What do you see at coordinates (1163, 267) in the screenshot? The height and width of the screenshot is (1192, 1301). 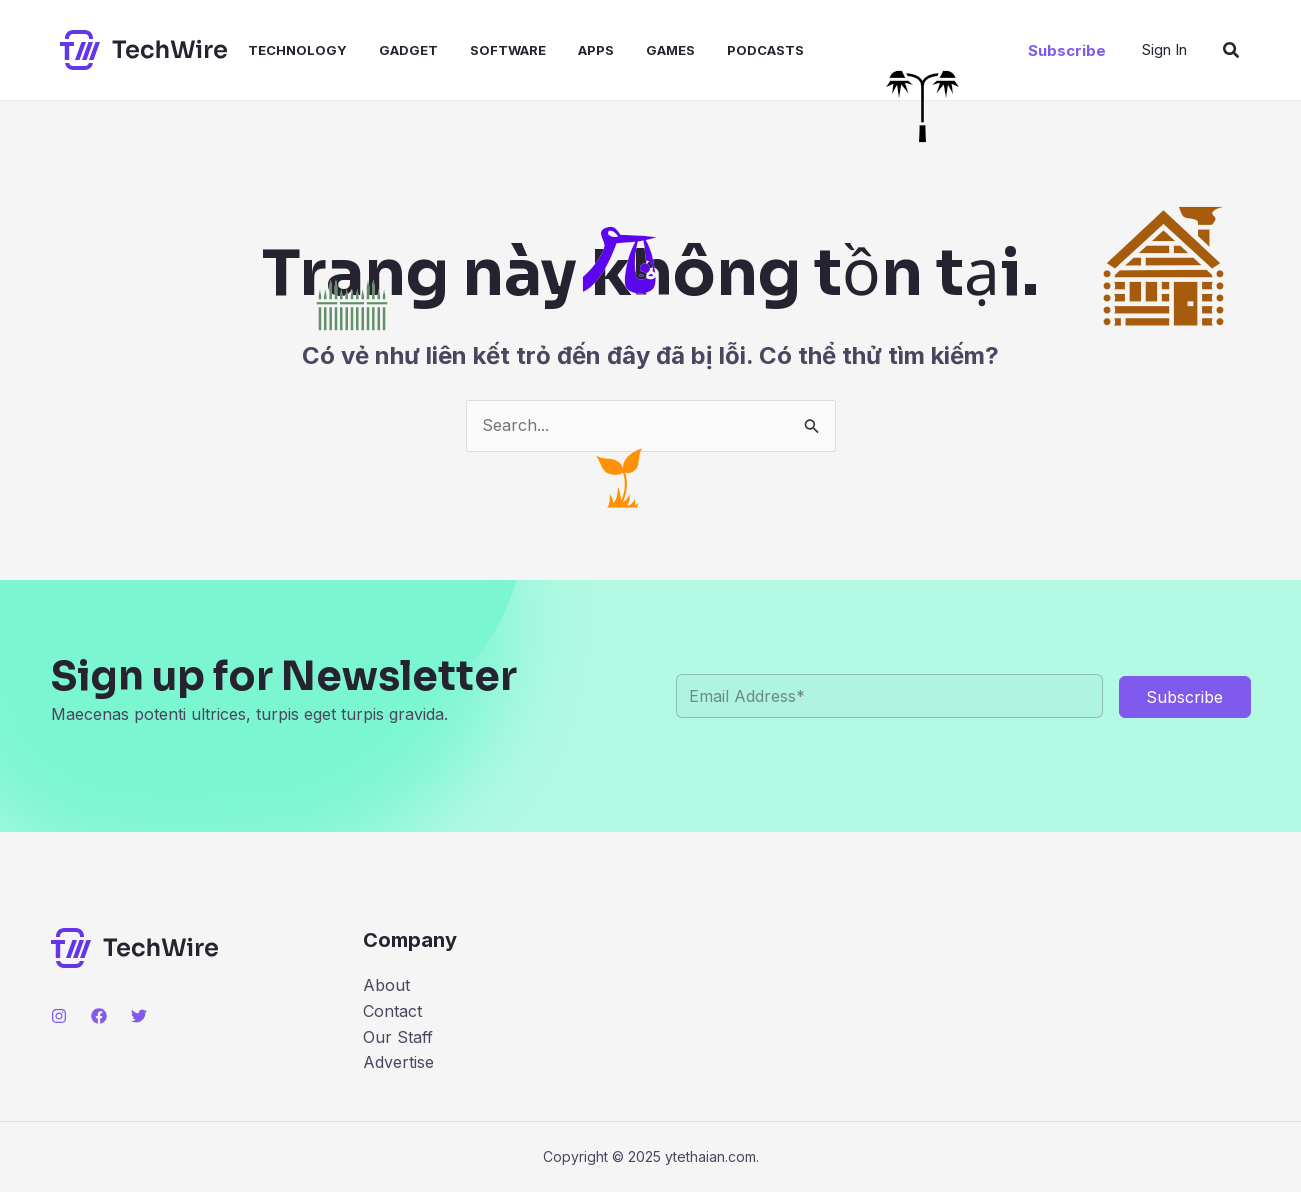 I see `select a cabin or lodge accommodation` at bounding box center [1163, 267].